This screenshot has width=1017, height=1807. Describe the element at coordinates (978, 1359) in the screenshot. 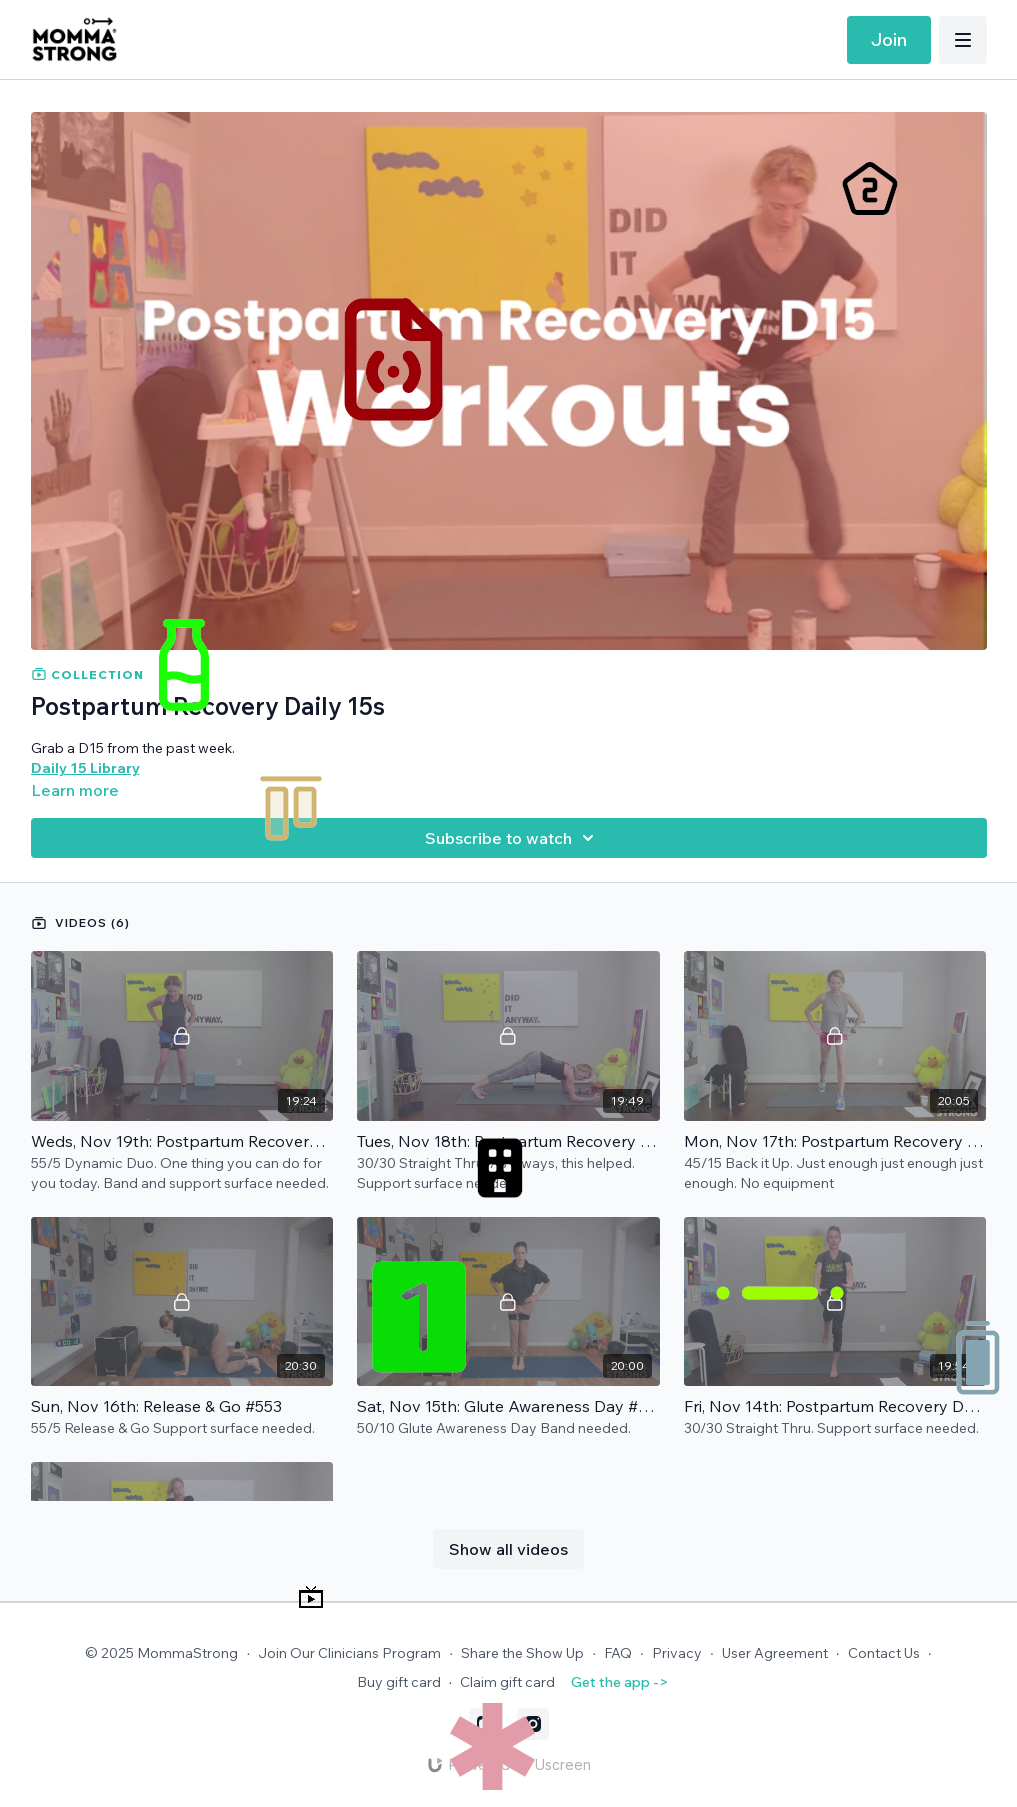

I see `indicates battery is fully charged` at that location.